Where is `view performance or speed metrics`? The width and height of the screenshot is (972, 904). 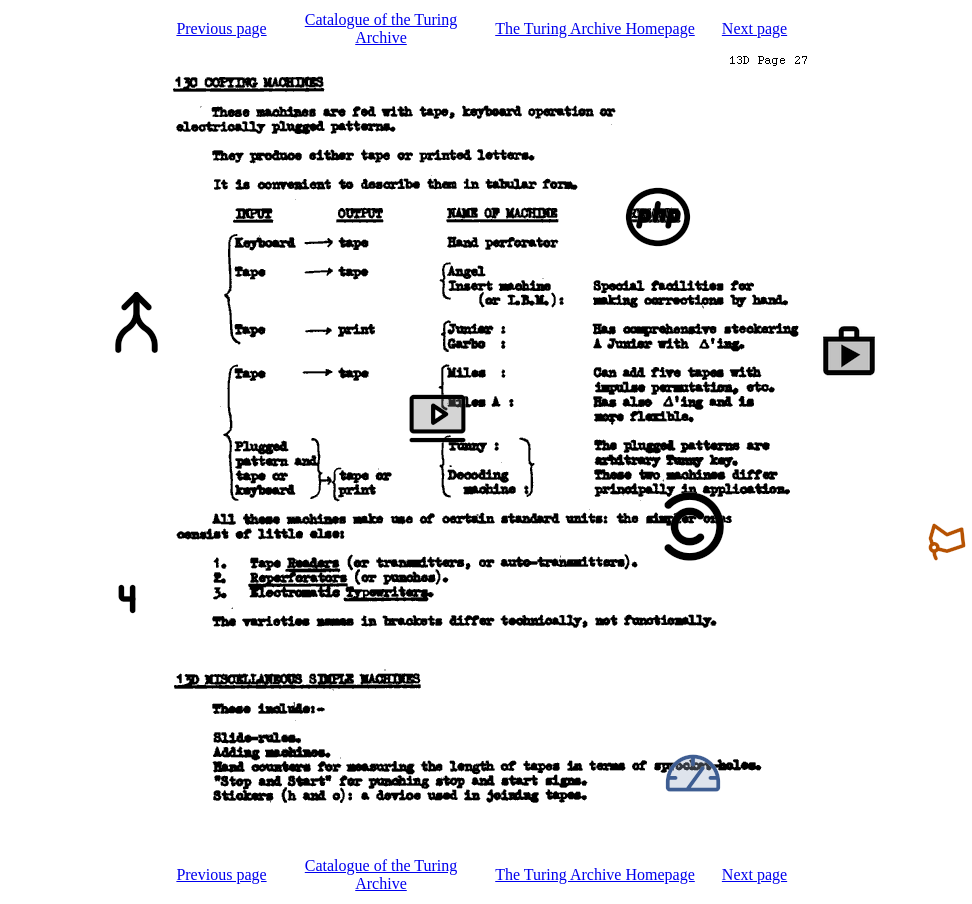
view performance or speed metrics is located at coordinates (693, 776).